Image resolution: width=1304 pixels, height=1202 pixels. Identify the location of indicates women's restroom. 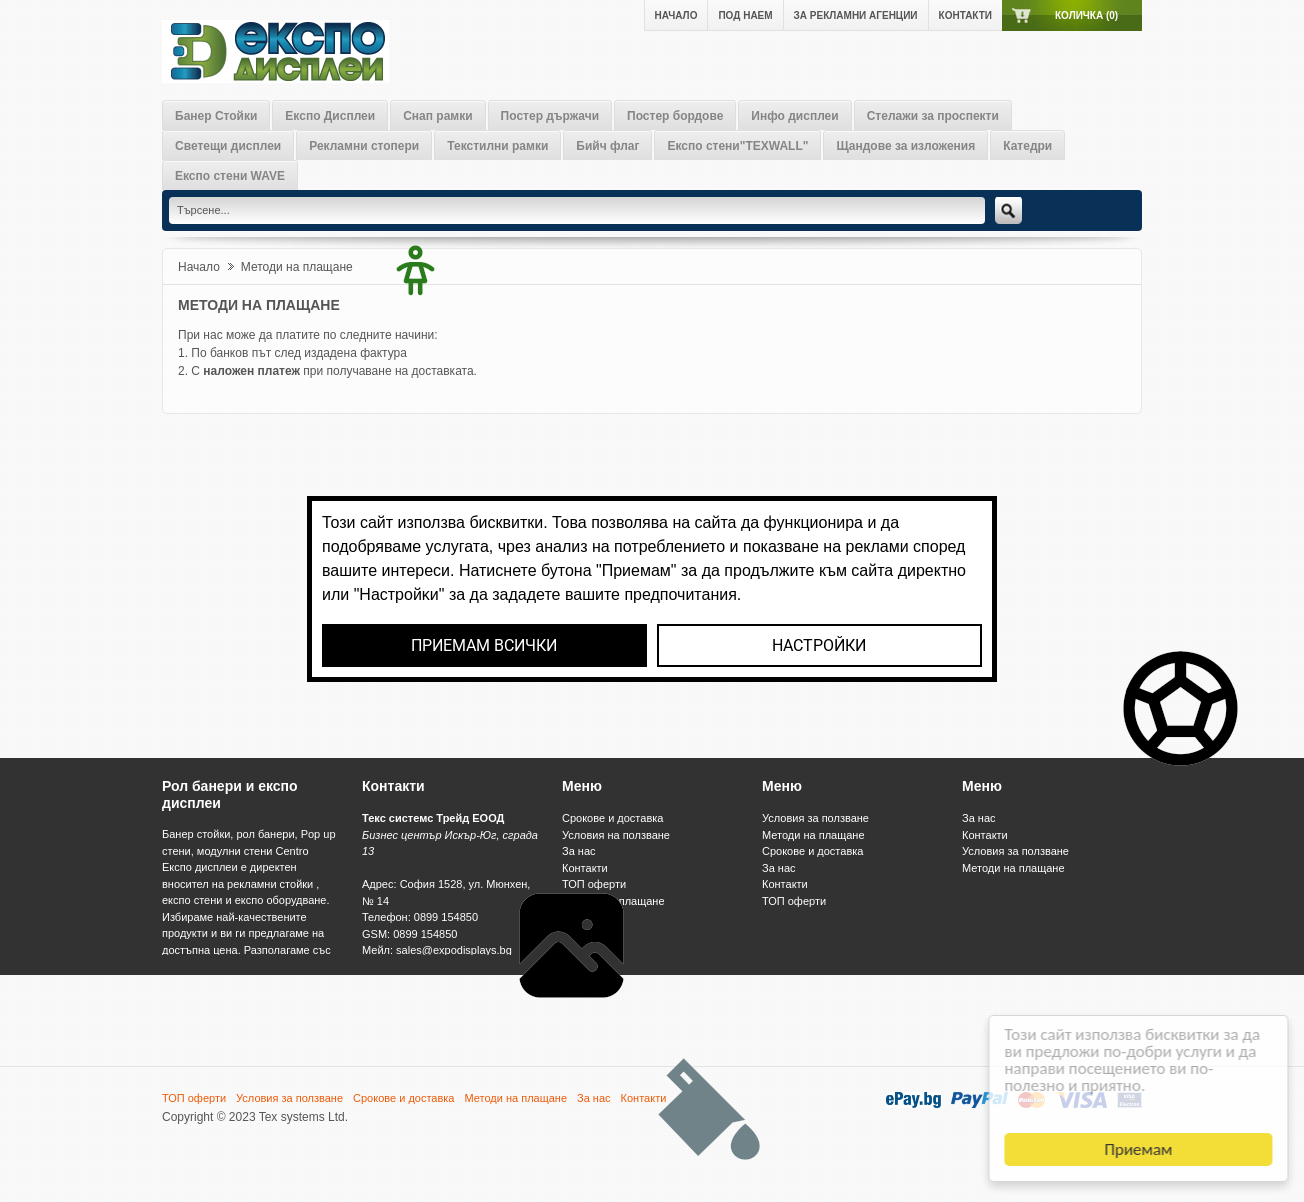
(415, 271).